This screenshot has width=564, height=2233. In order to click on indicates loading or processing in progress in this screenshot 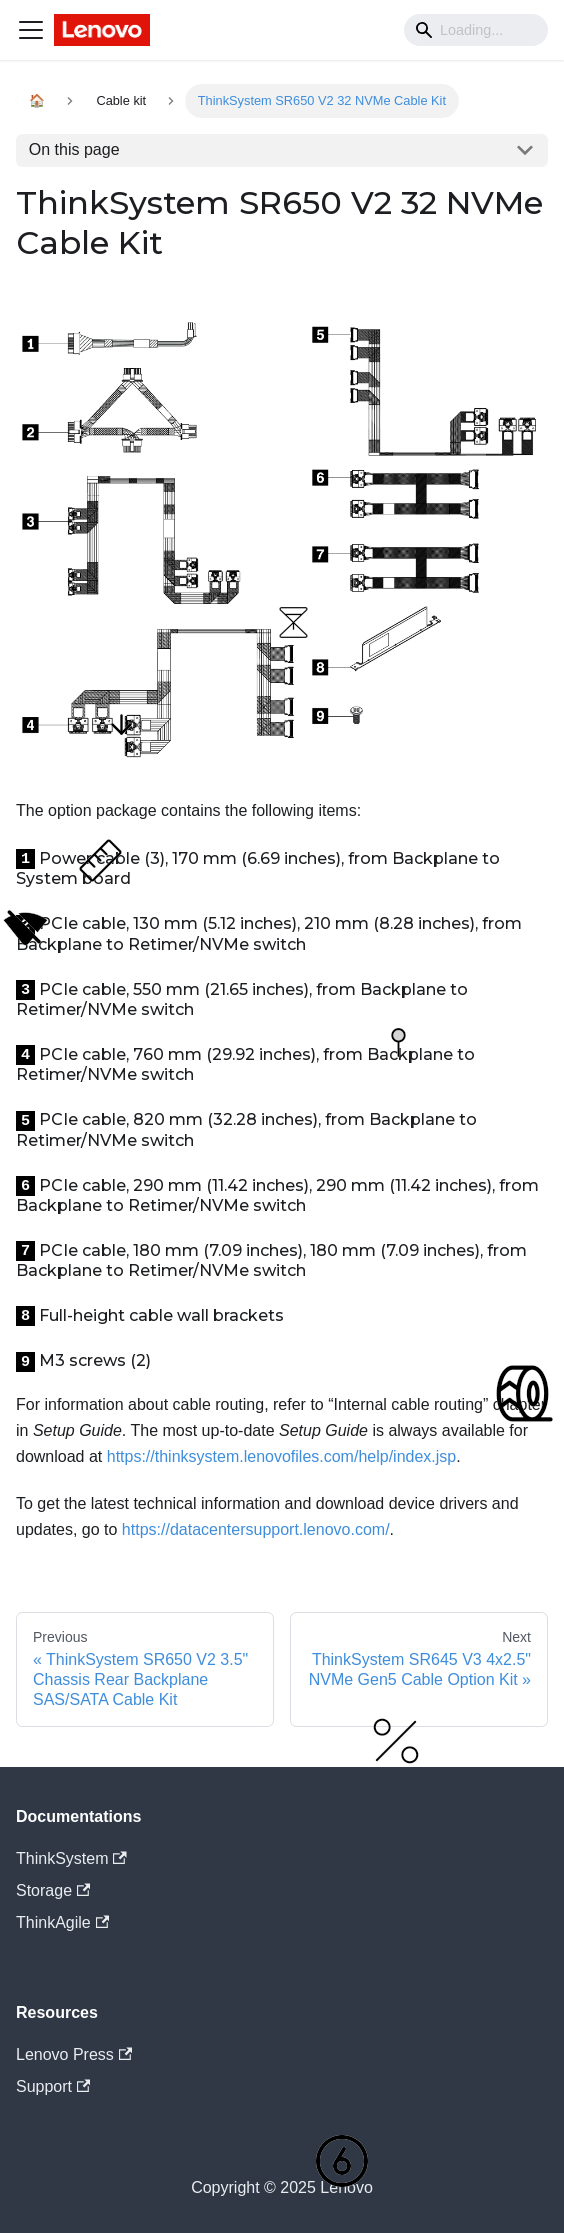, I will do `click(293, 622)`.